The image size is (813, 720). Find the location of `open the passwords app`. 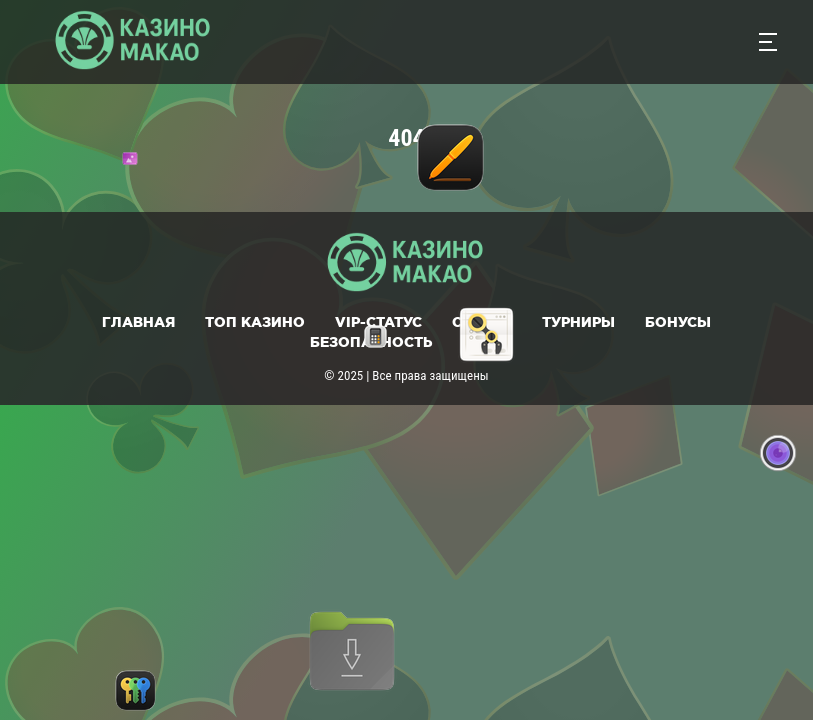

open the passwords app is located at coordinates (135, 690).